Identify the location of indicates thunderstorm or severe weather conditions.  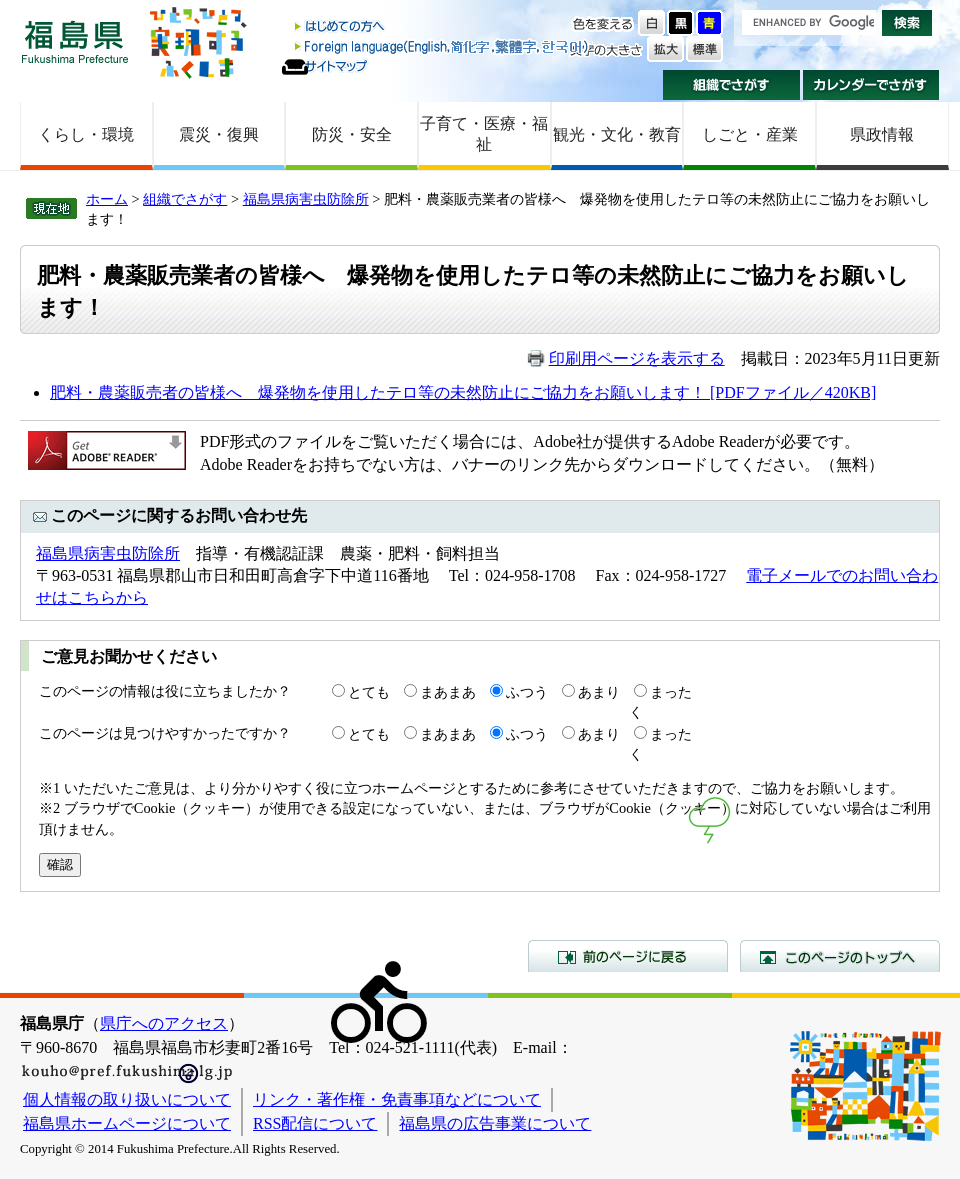
(709, 819).